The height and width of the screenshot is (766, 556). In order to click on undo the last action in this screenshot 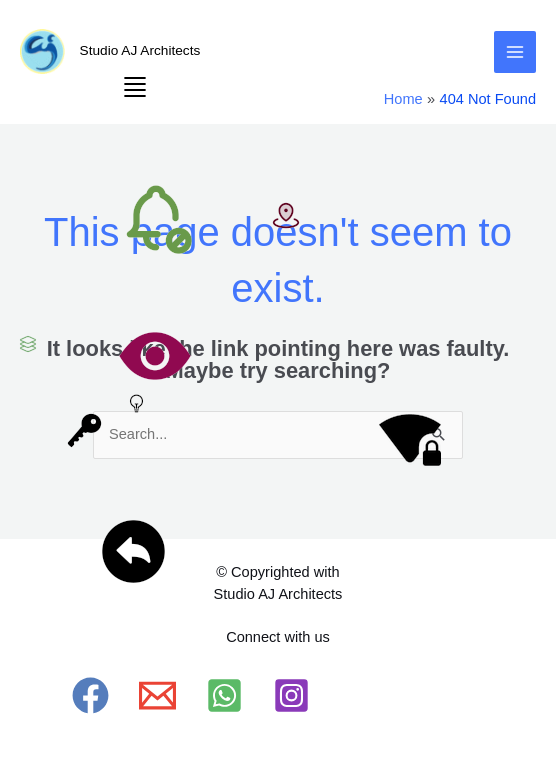, I will do `click(133, 551)`.